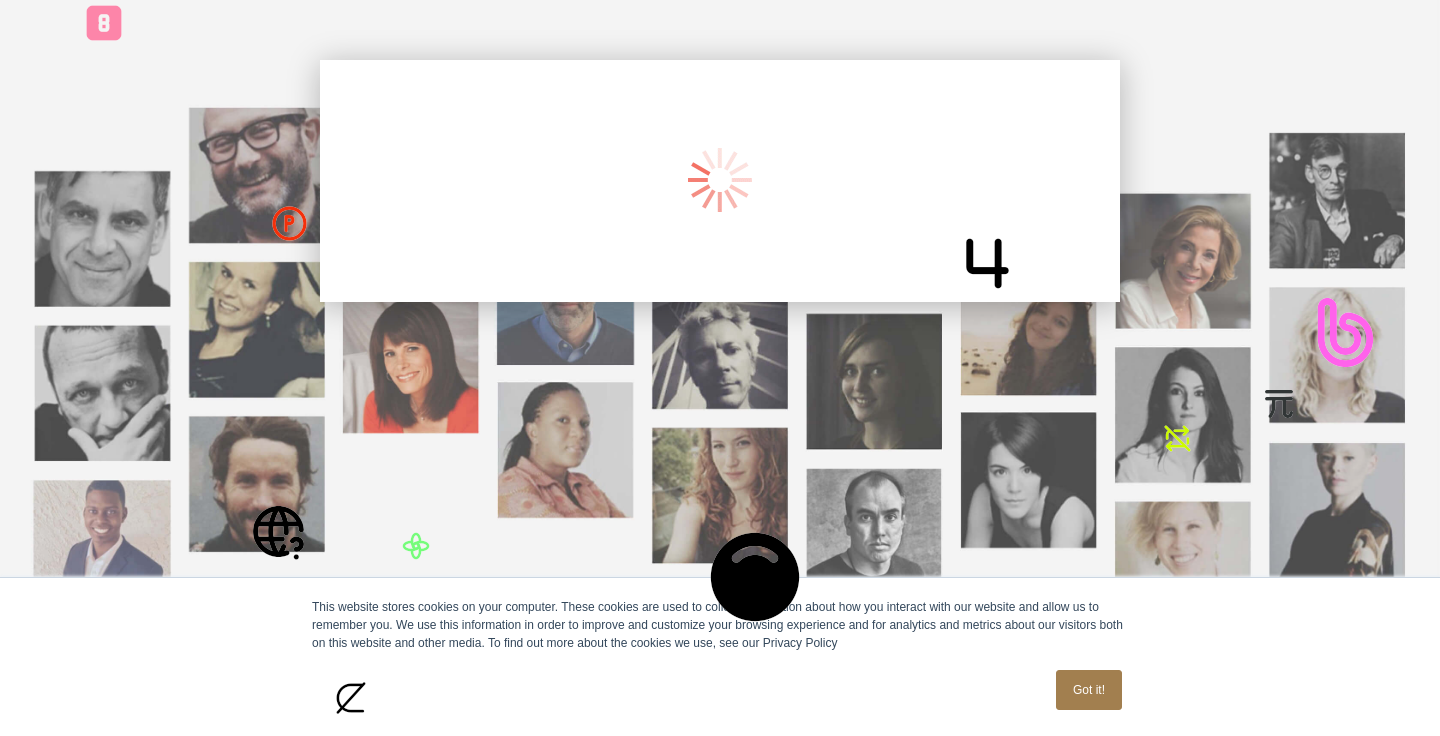 This screenshot has width=1440, height=736. Describe the element at coordinates (987, 263) in the screenshot. I see `numeric indicator showing the number four` at that location.